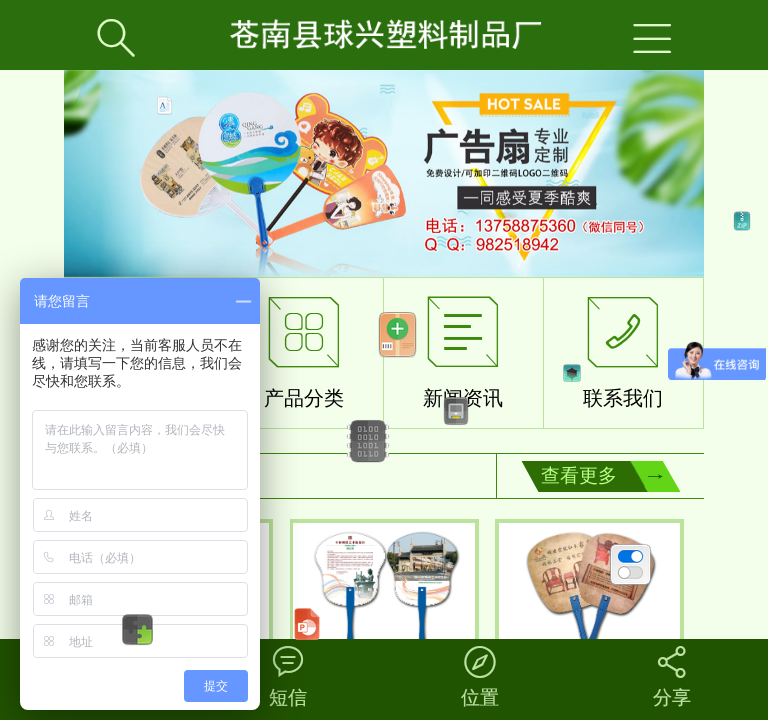  What do you see at coordinates (742, 221) in the screenshot?
I see `compressed zip archive file` at bounding box center [742, 221].